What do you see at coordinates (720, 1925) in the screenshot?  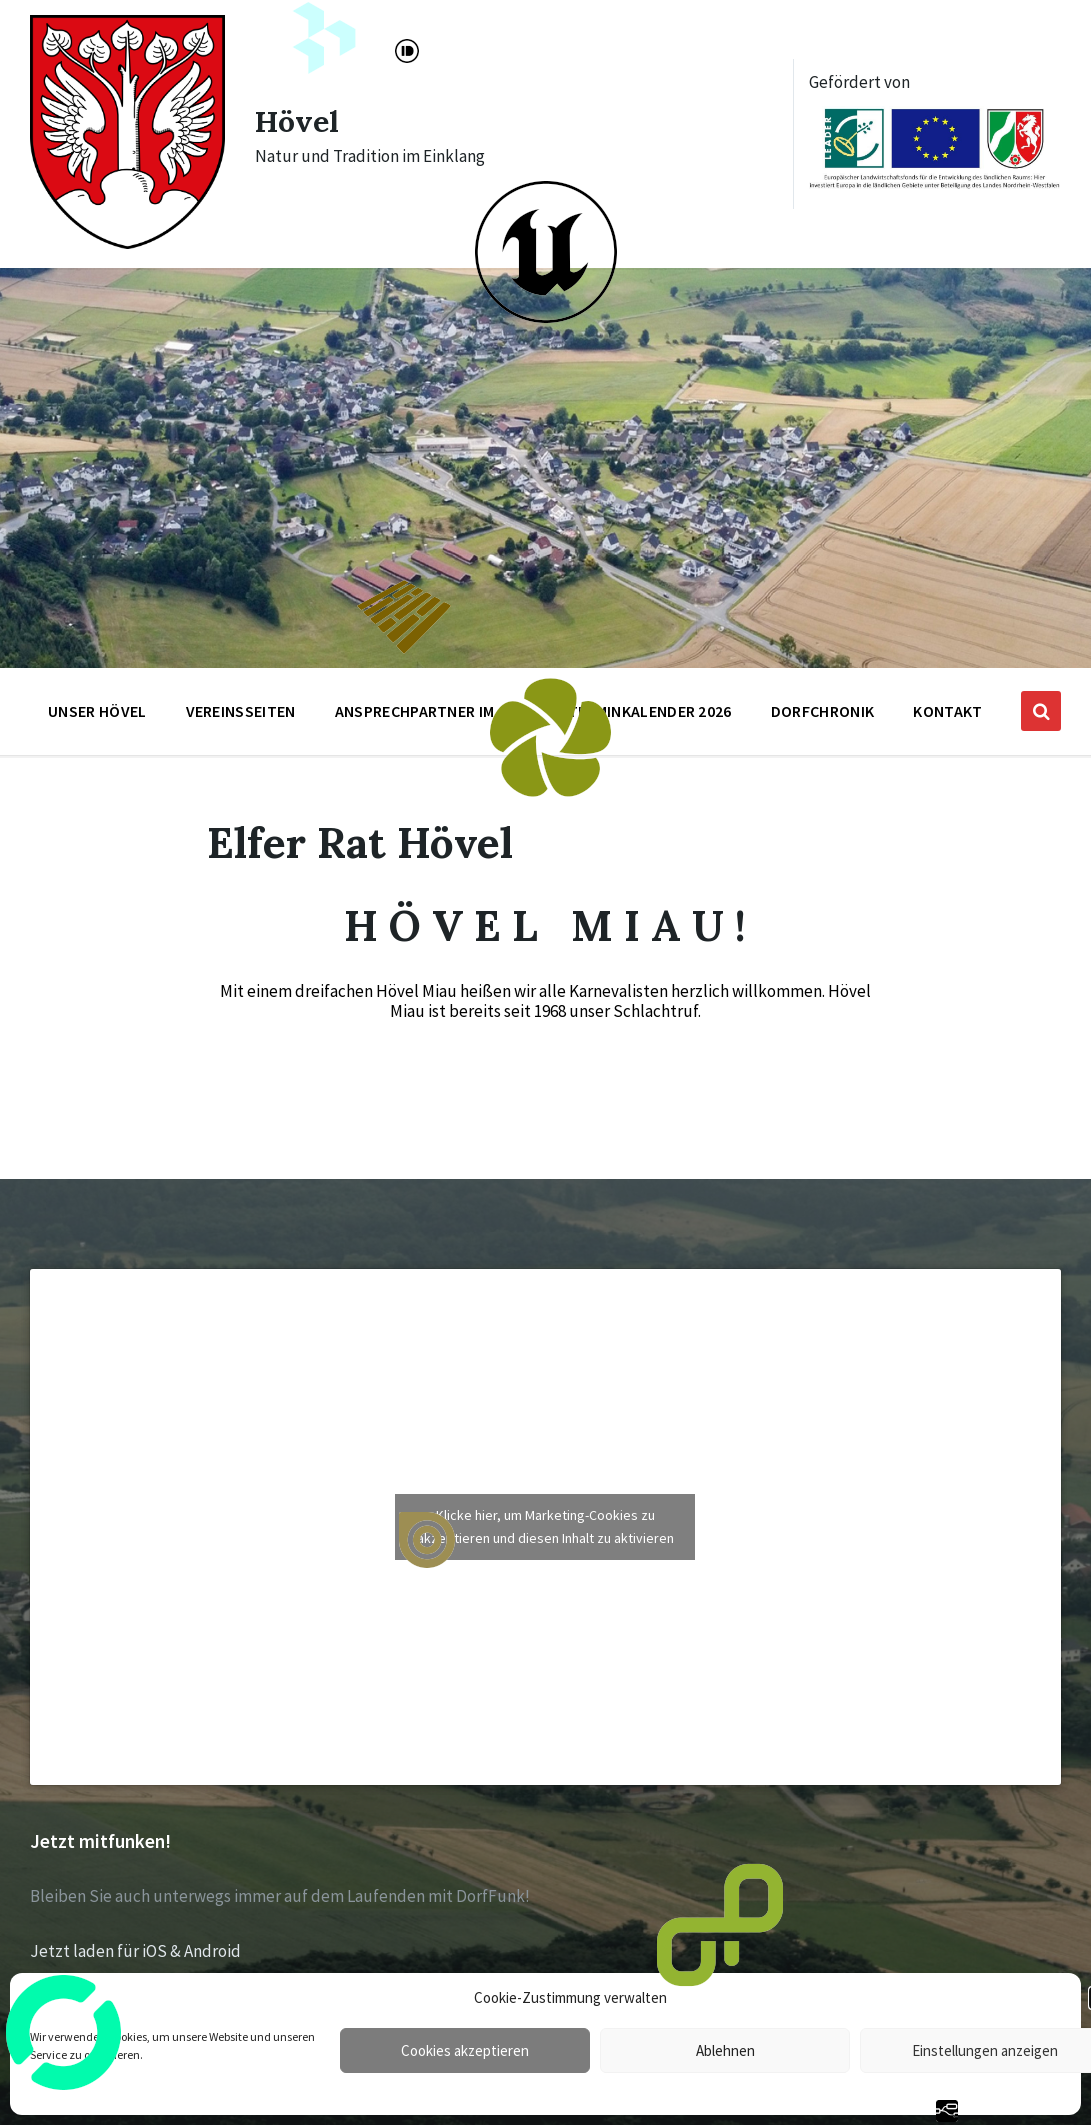 I see `open the OpenProject app` at bounding box center [720, 1925].